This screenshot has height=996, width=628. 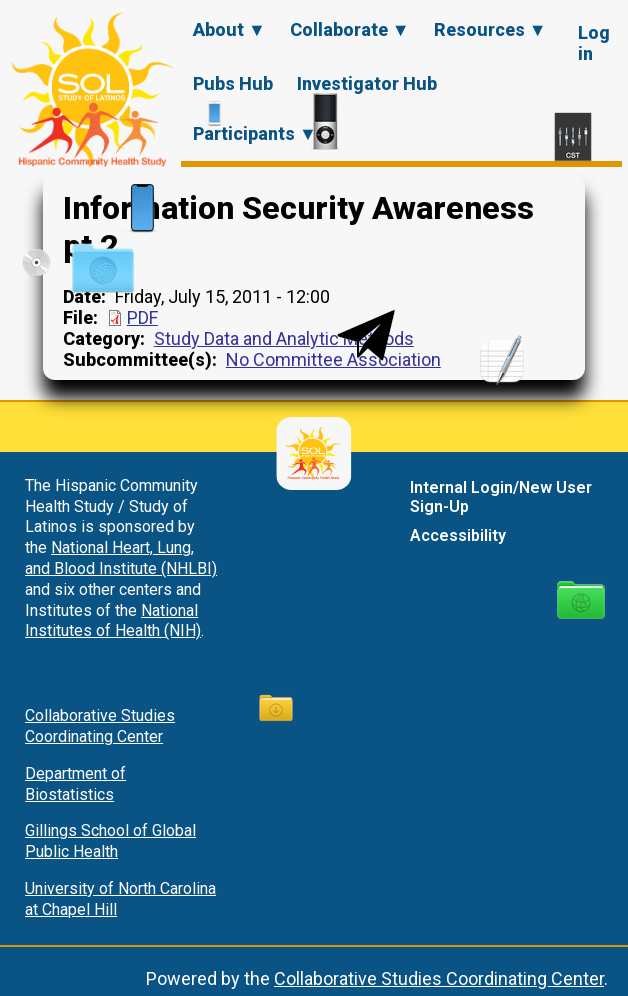 What do you see at coordinates (366, 336) in the screenshot?
I see `view sent messages folder` at bounding box center [366, 336].